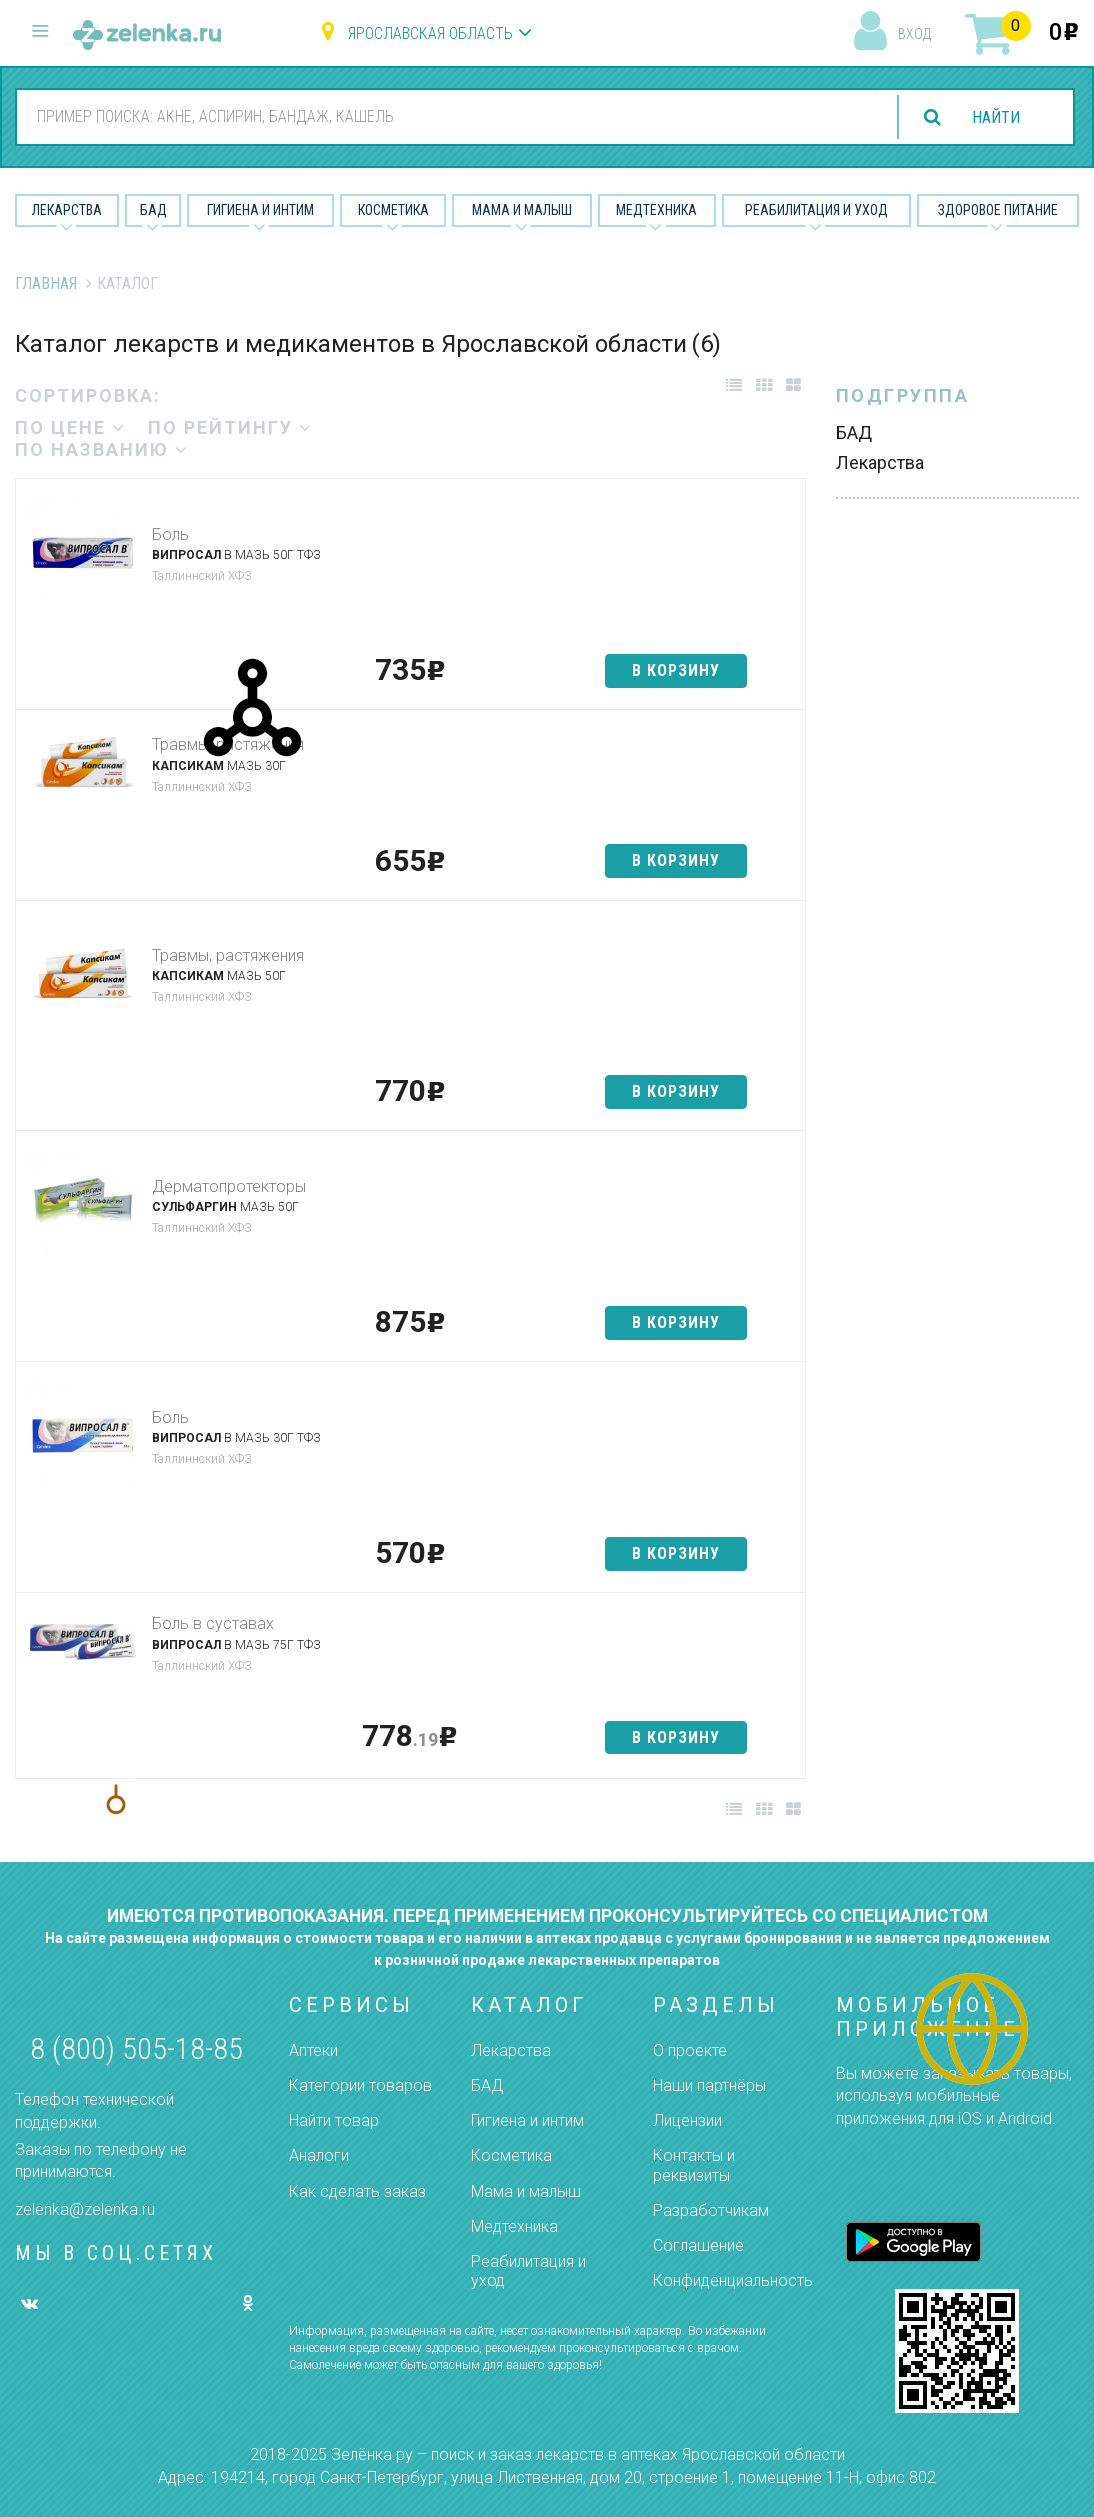 This screenshot has height=2517, width=1094. What do you see at coordinates (116, 1800) in the screenshot?
I see `select neutrois gender identity` at bounding box center [116, 1800].